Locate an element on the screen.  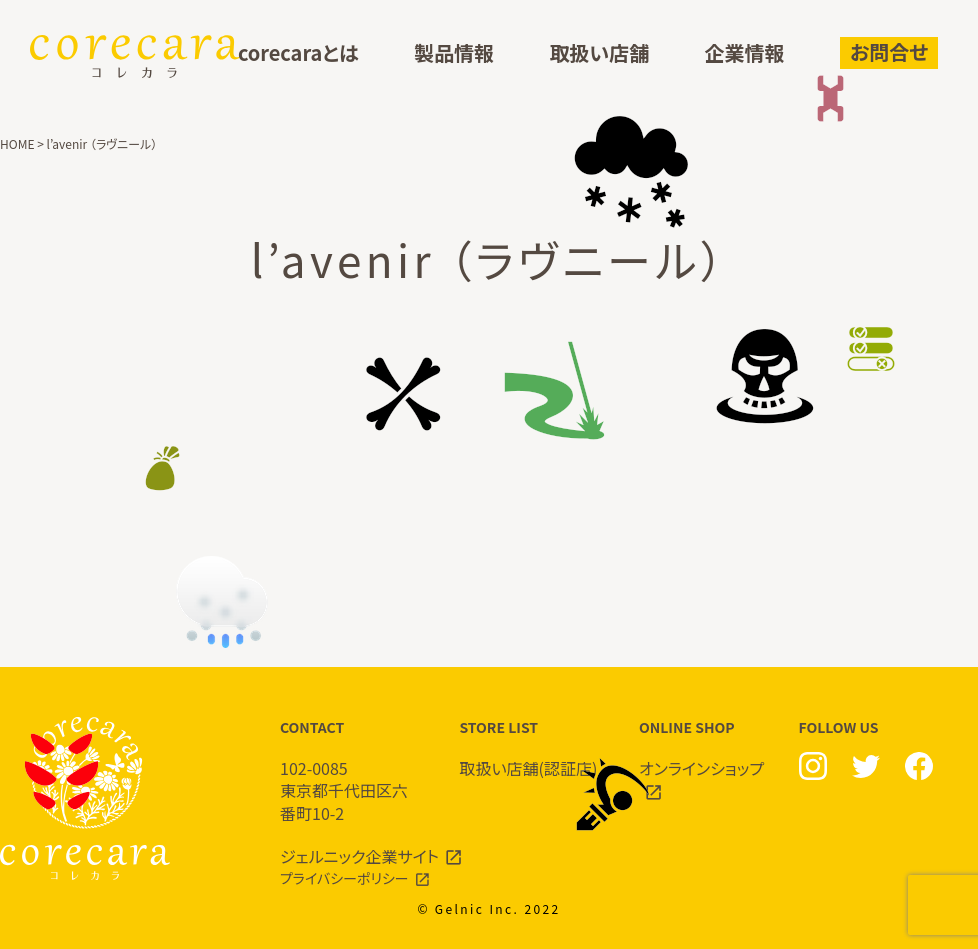
indicates danger or deadly hazard in game is located at coordinates (403, 394).